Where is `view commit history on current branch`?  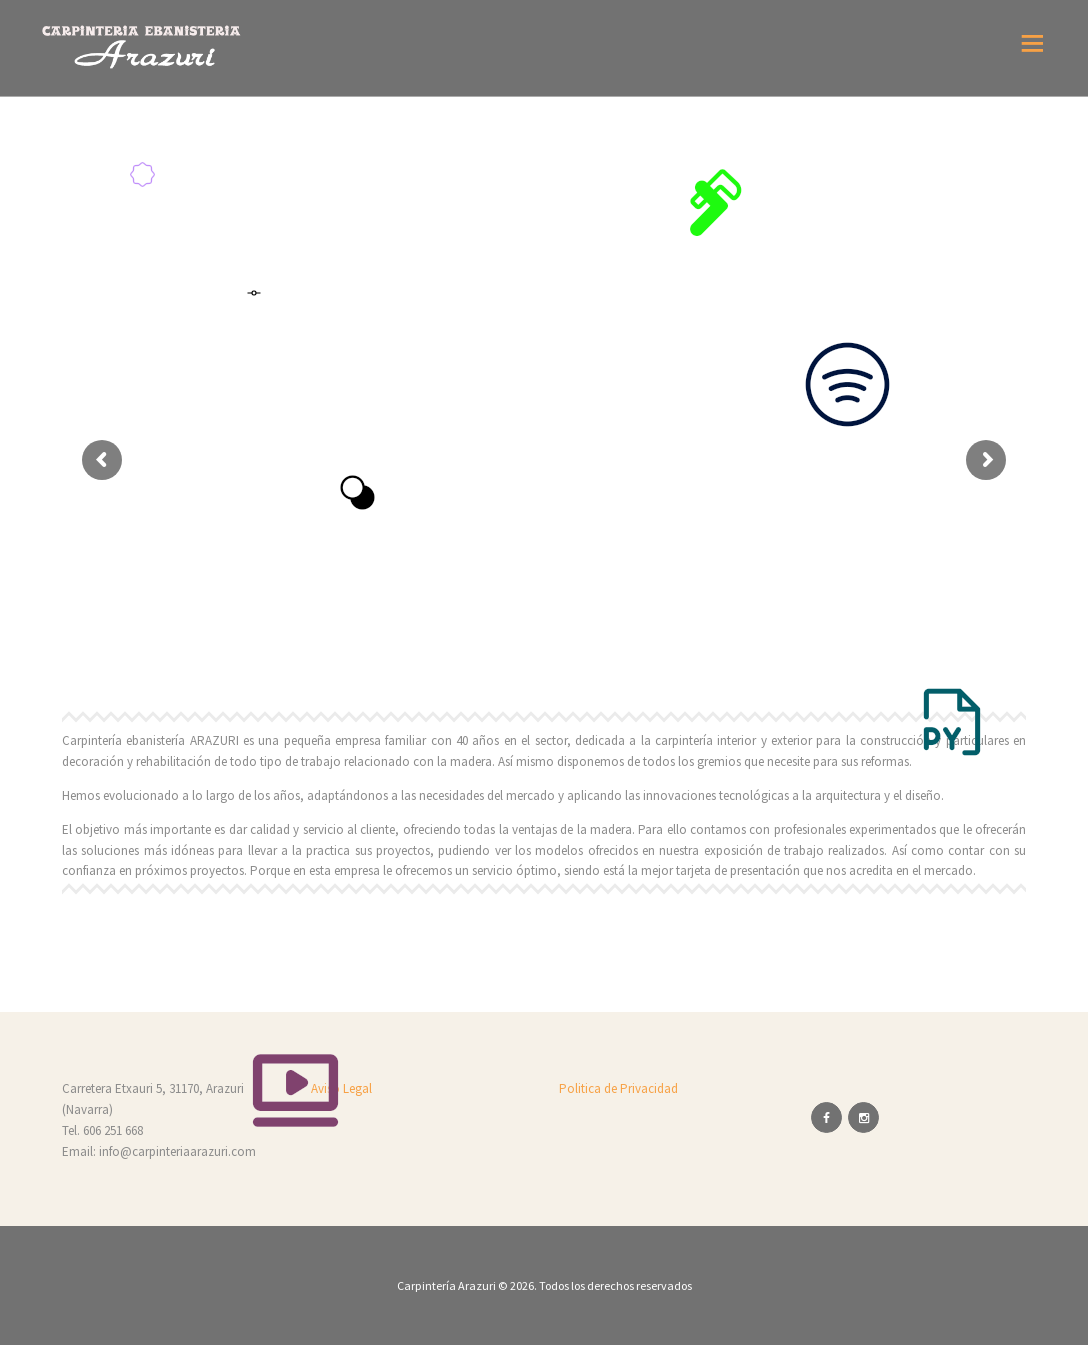
view commit history on current branch is located at coordinates (254, 293).